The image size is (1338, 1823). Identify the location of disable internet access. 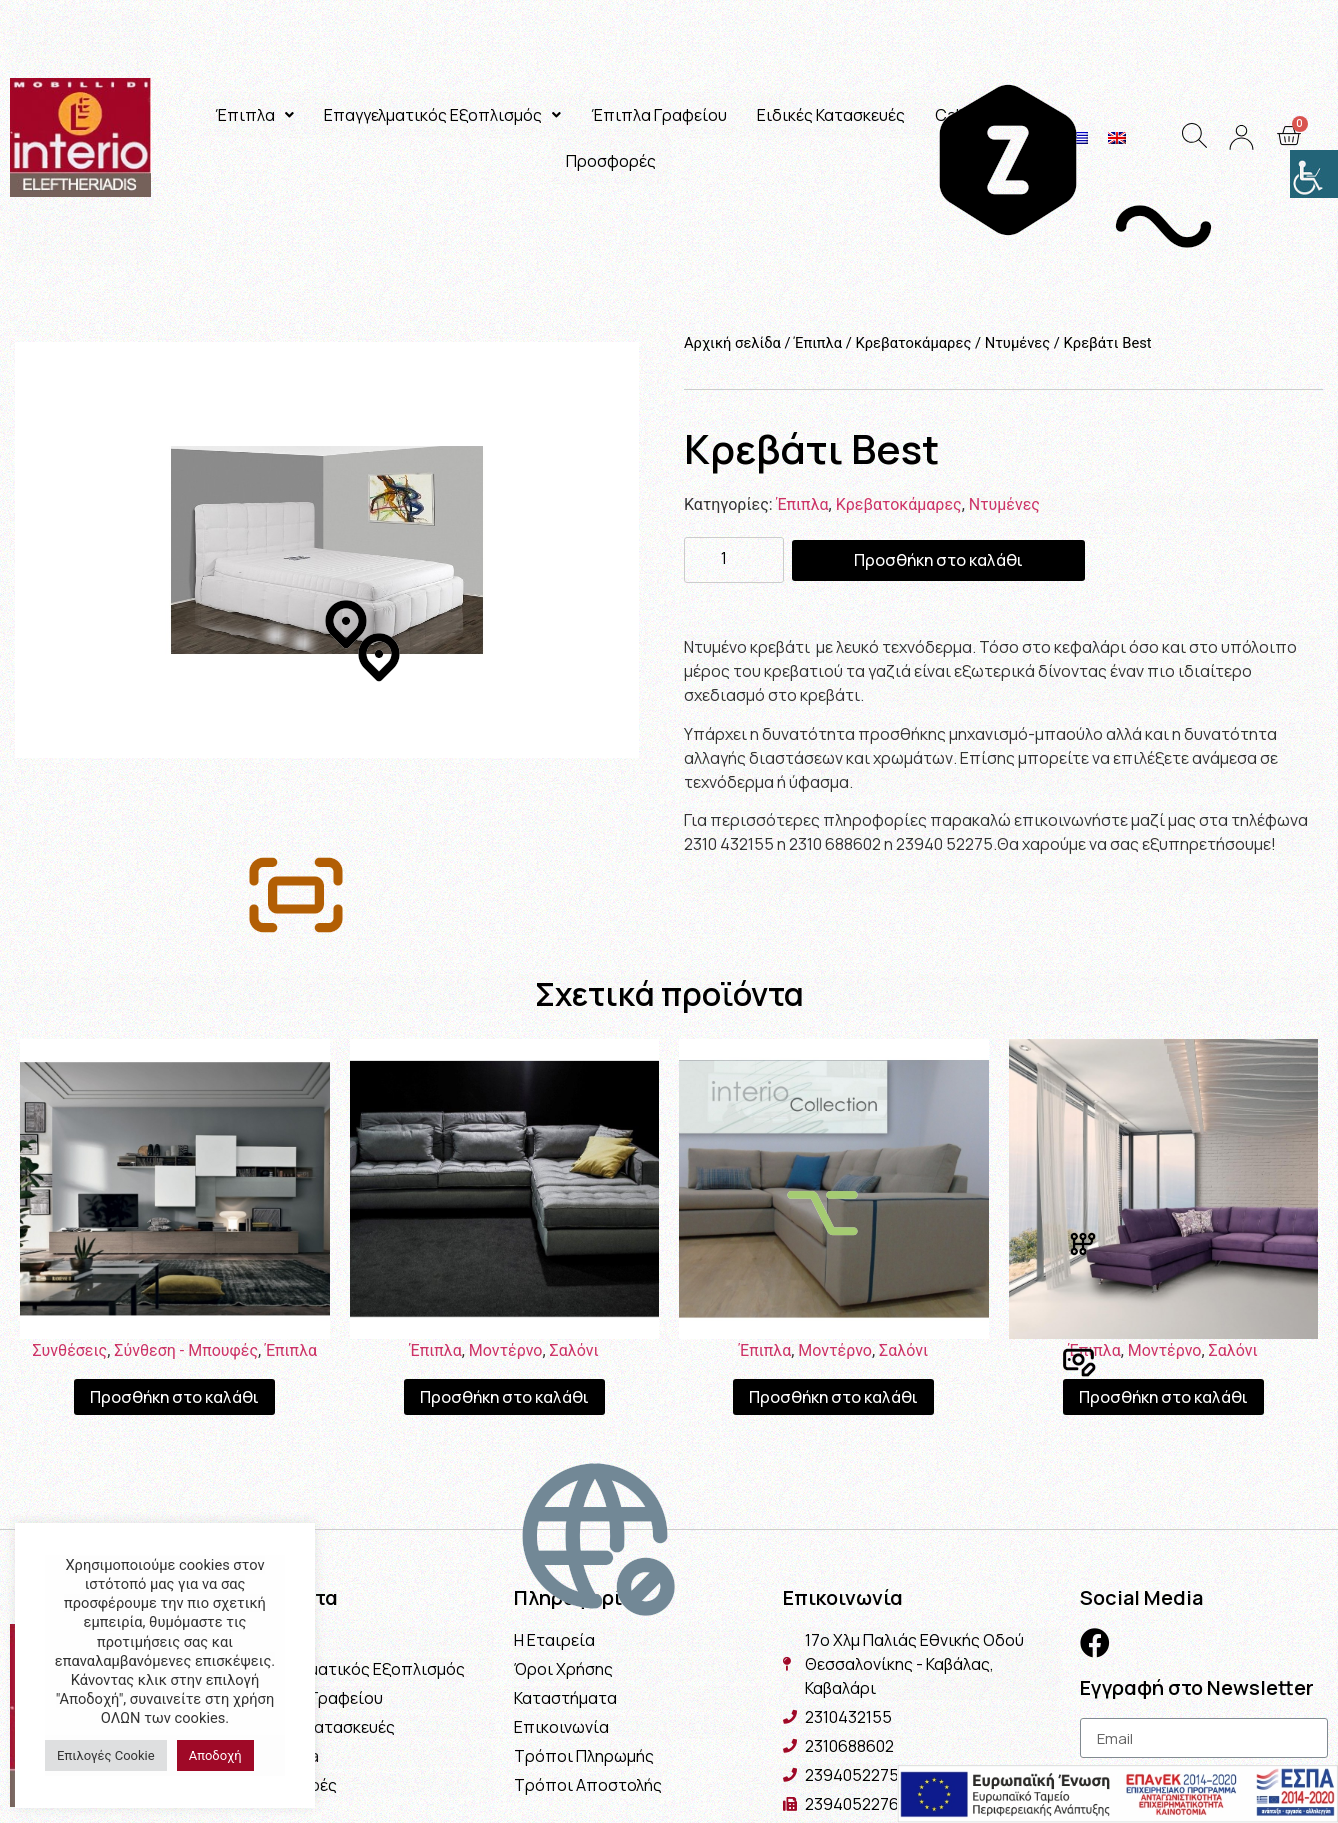
(595, 1536).